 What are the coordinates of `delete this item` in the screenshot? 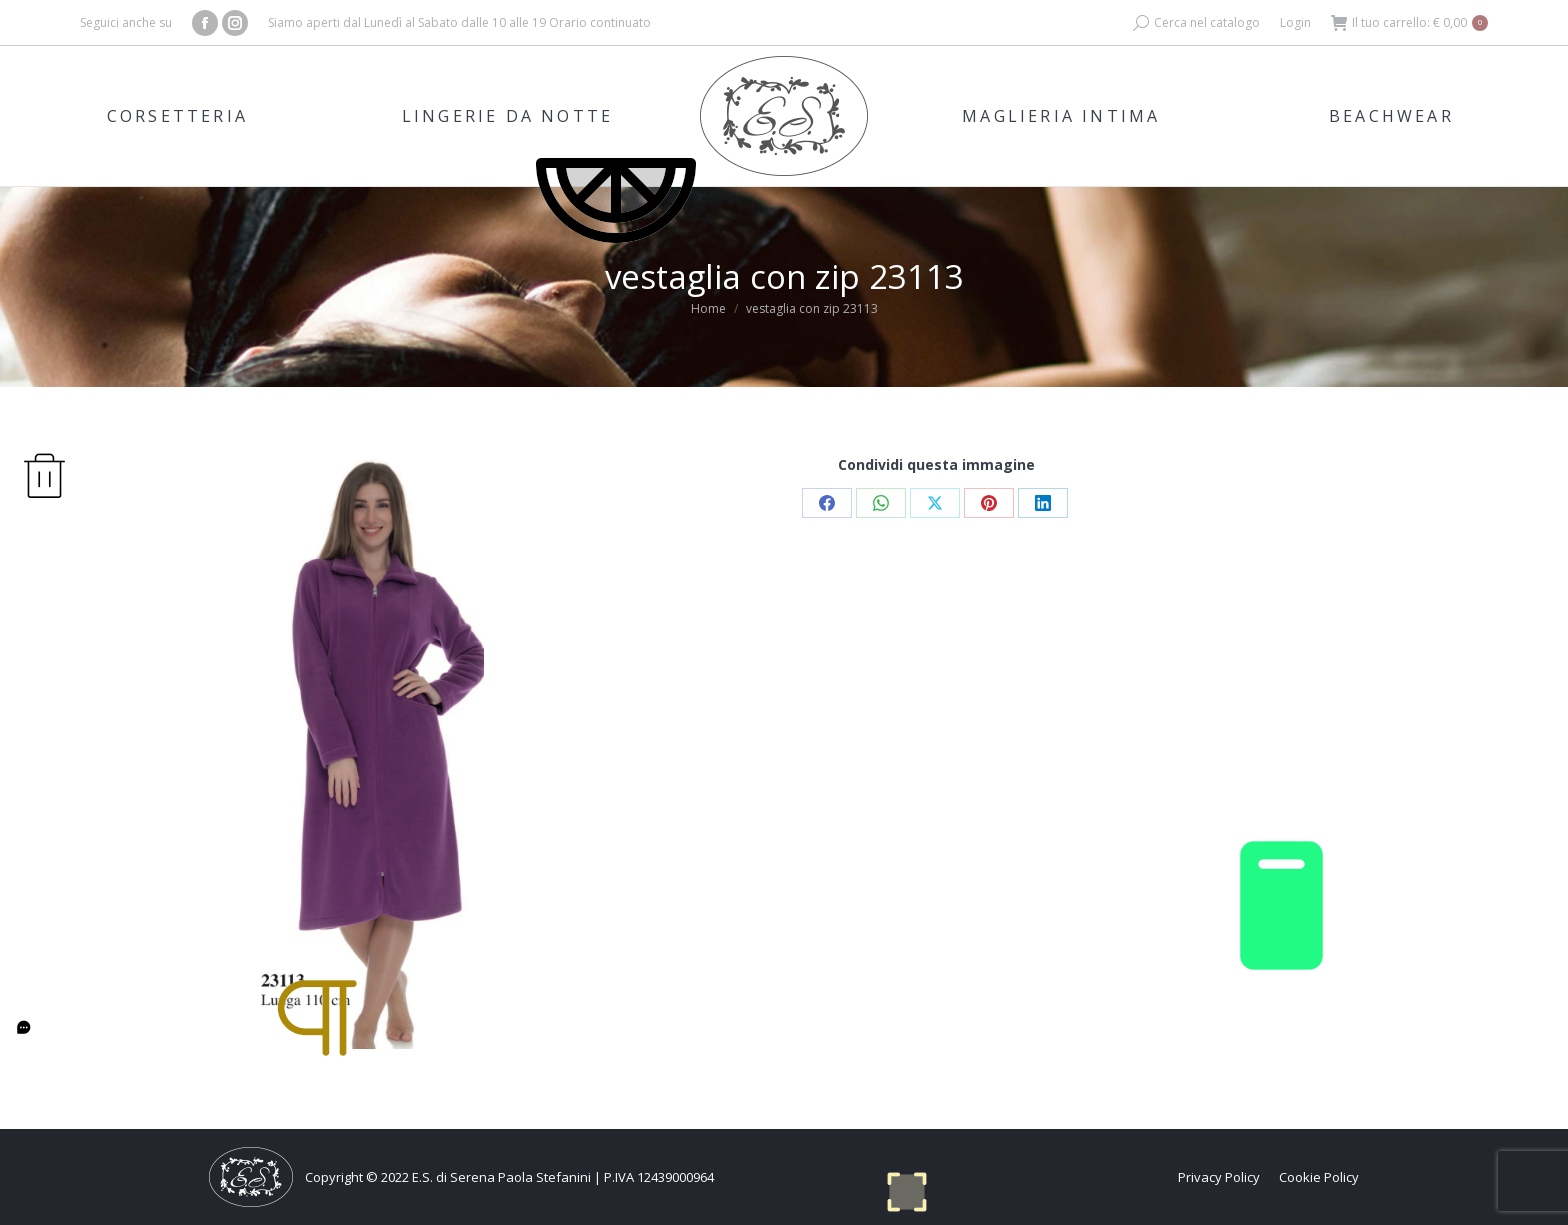 It's located at (44, 477).